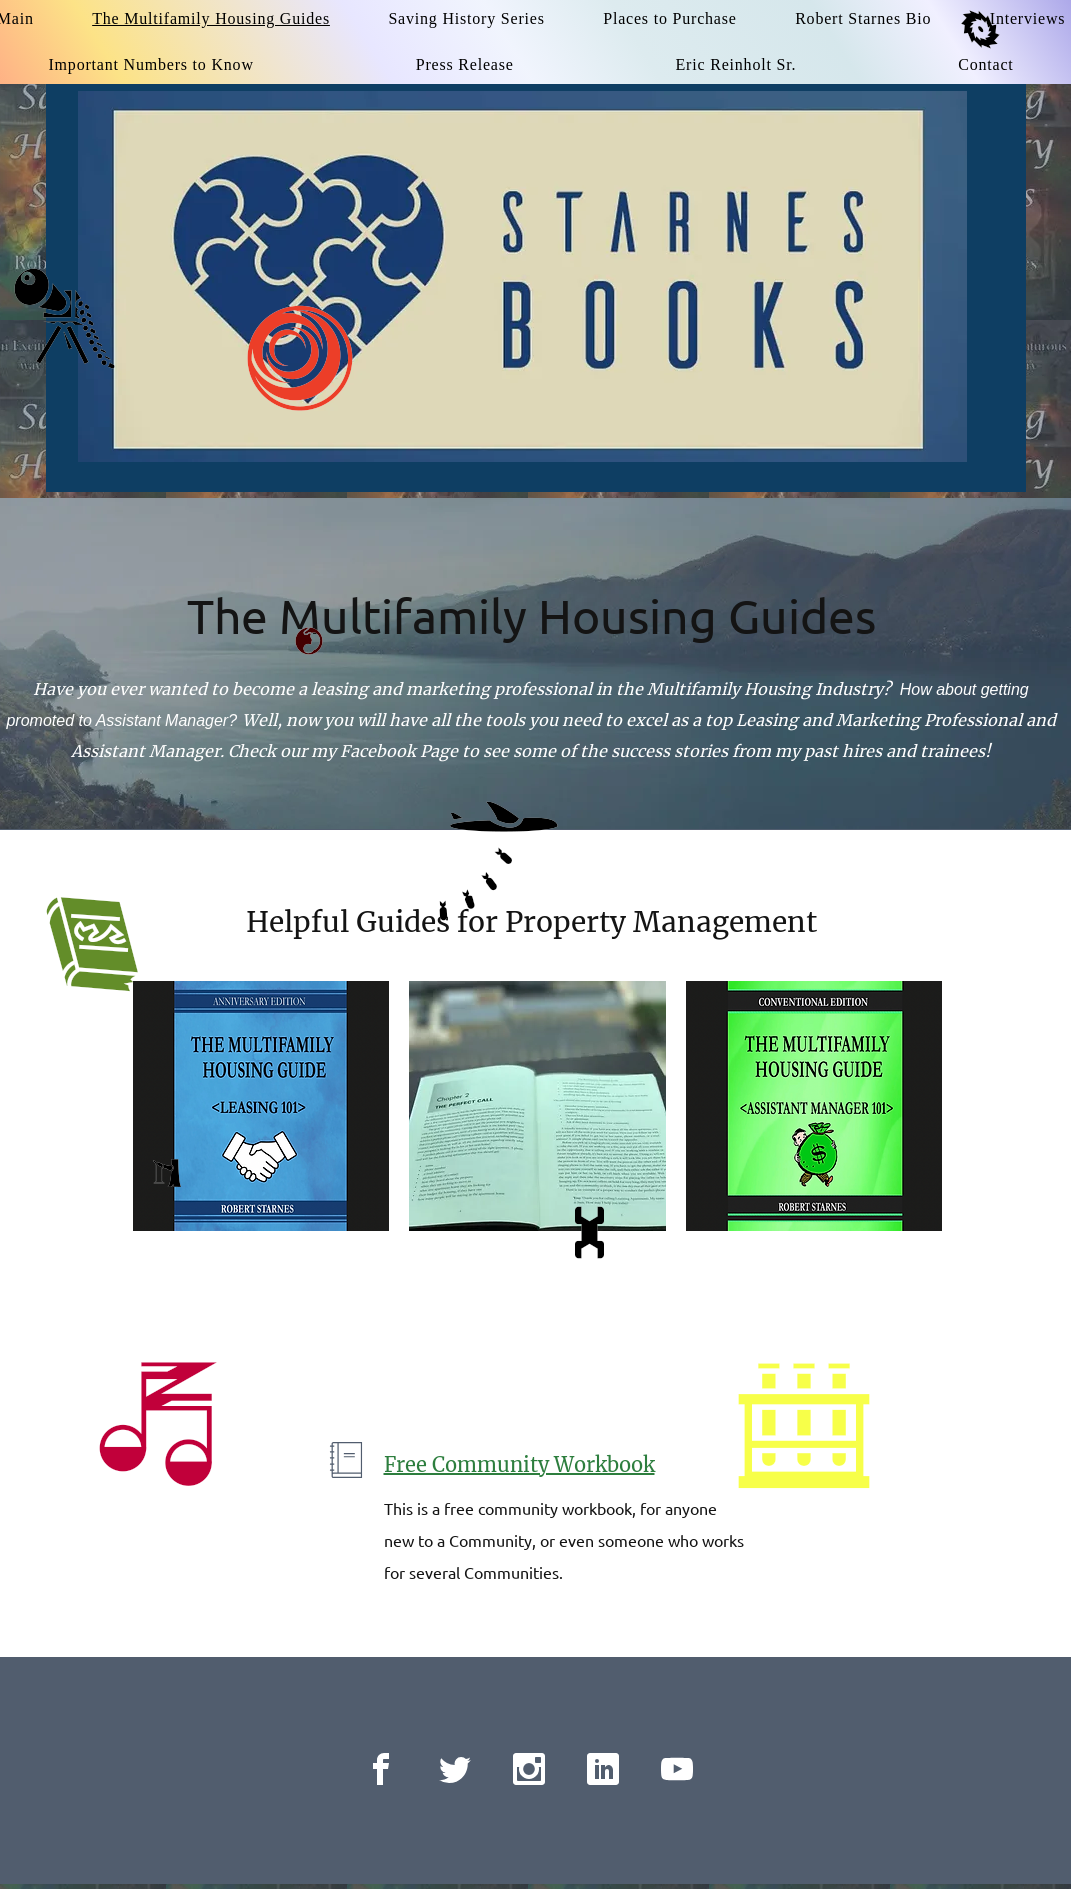 The height and width of the screenshot is (1889, 1071). What do you see at coordinates (309, 641) in the screenshot?
I see `indicates pregnancy or fetal development stage` at bounding box center [309, 641].